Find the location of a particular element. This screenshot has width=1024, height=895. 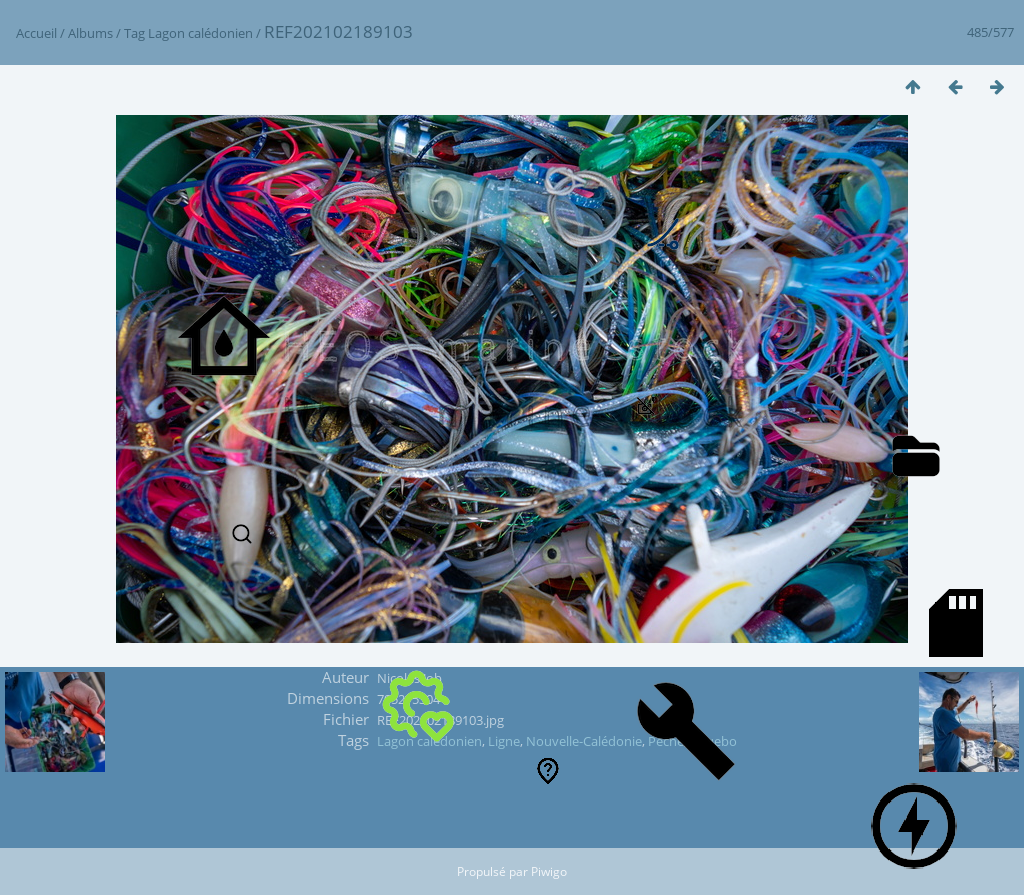

open folder to view files is located at coordinates (916, 456).